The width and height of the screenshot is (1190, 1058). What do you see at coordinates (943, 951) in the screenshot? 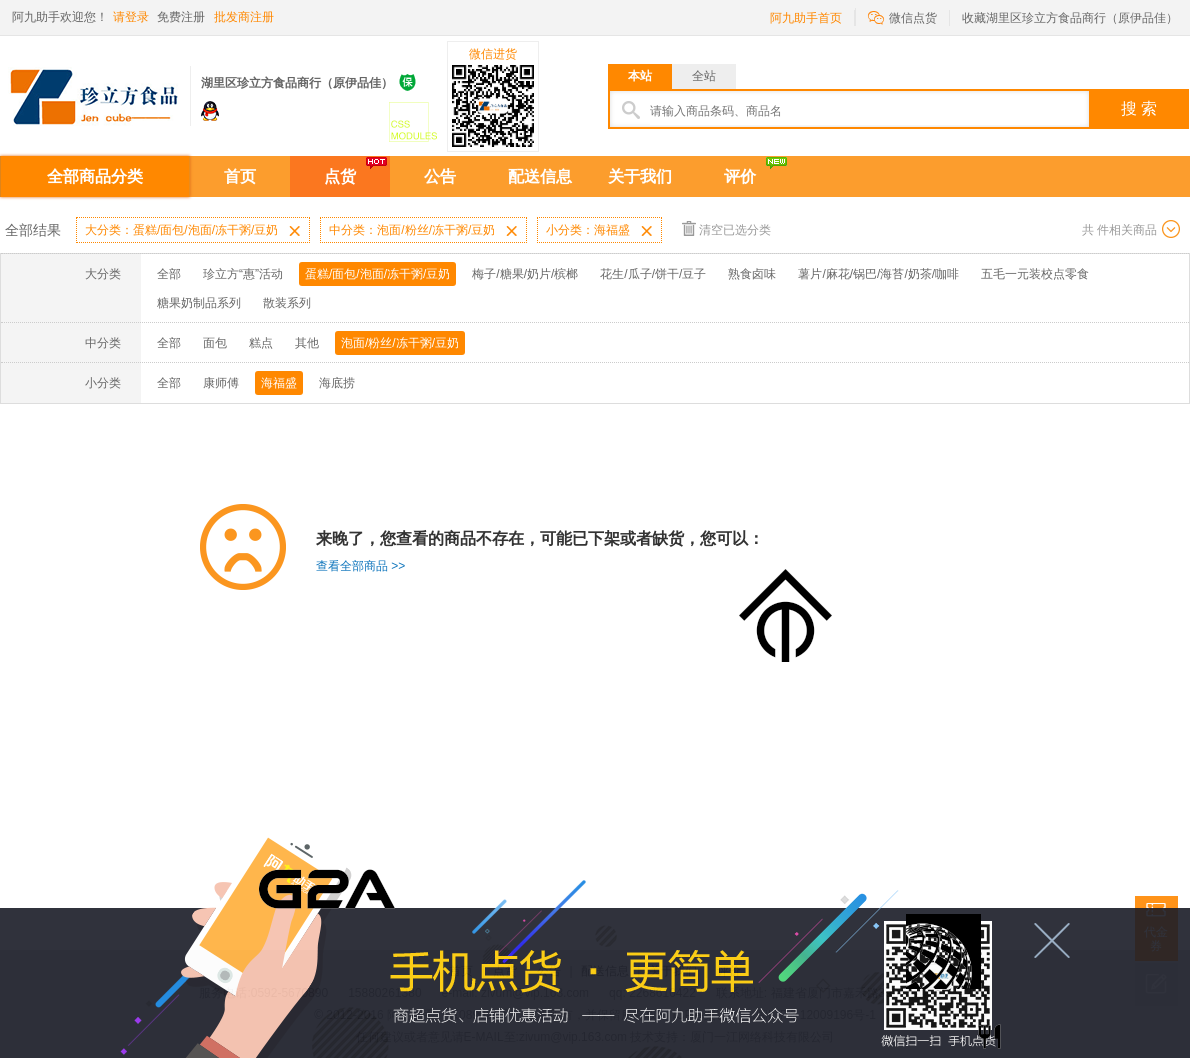
I see `united airlines app or website` at bounding box center [943, 951].